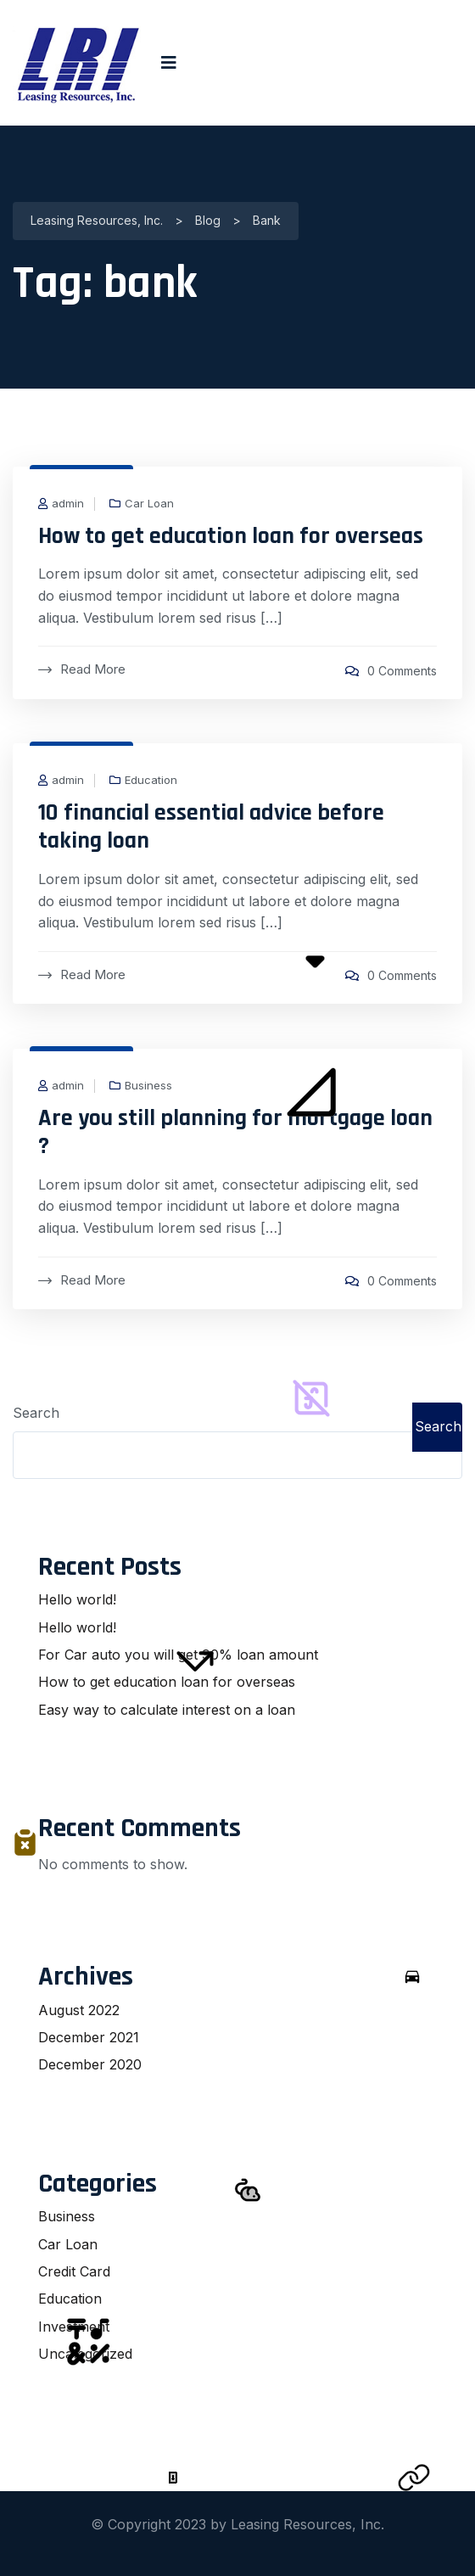 The height and width of the screenshot is (2576, 475). Describe the element at coordinates (195, 1660) in the screenshot. I see `reply to a message or thread` at that location.